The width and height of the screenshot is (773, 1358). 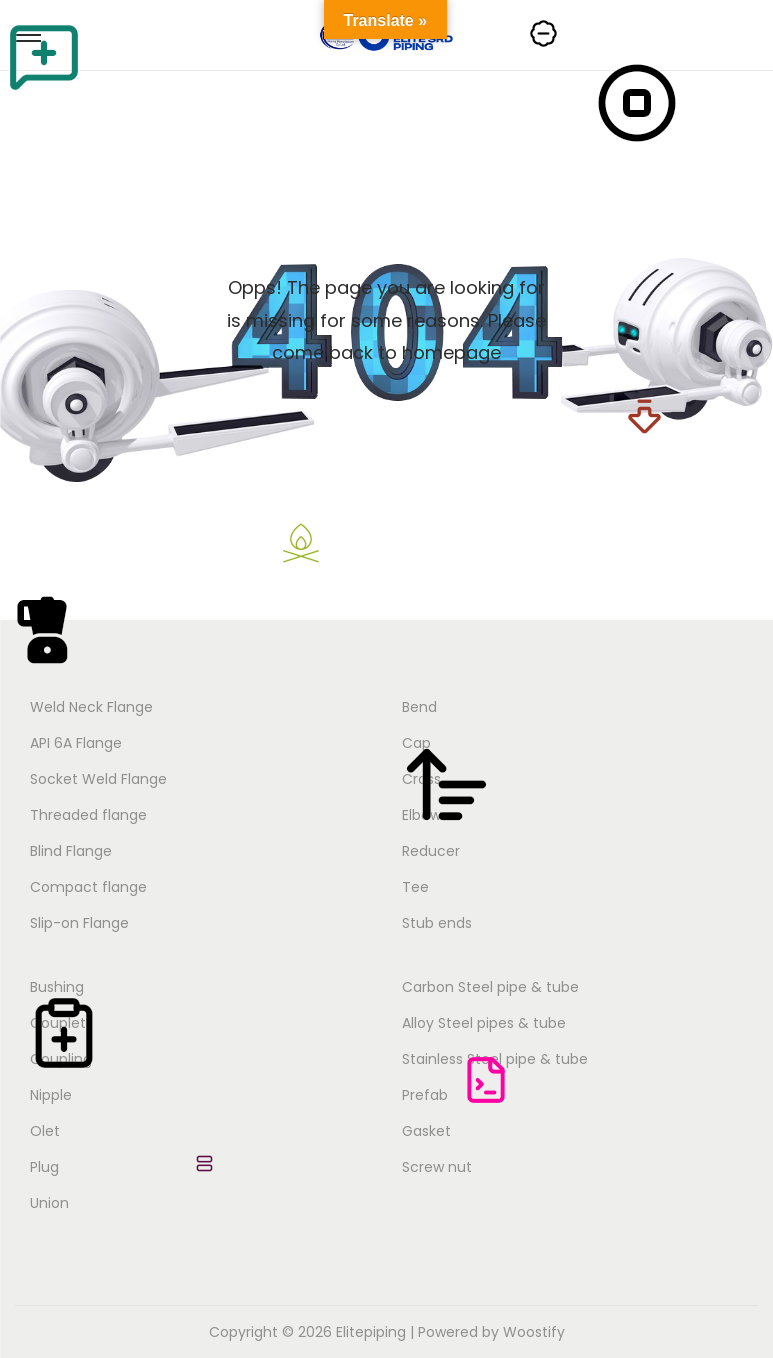 I want to click on add a new item to clipboard, so click(x=64, y=1033).